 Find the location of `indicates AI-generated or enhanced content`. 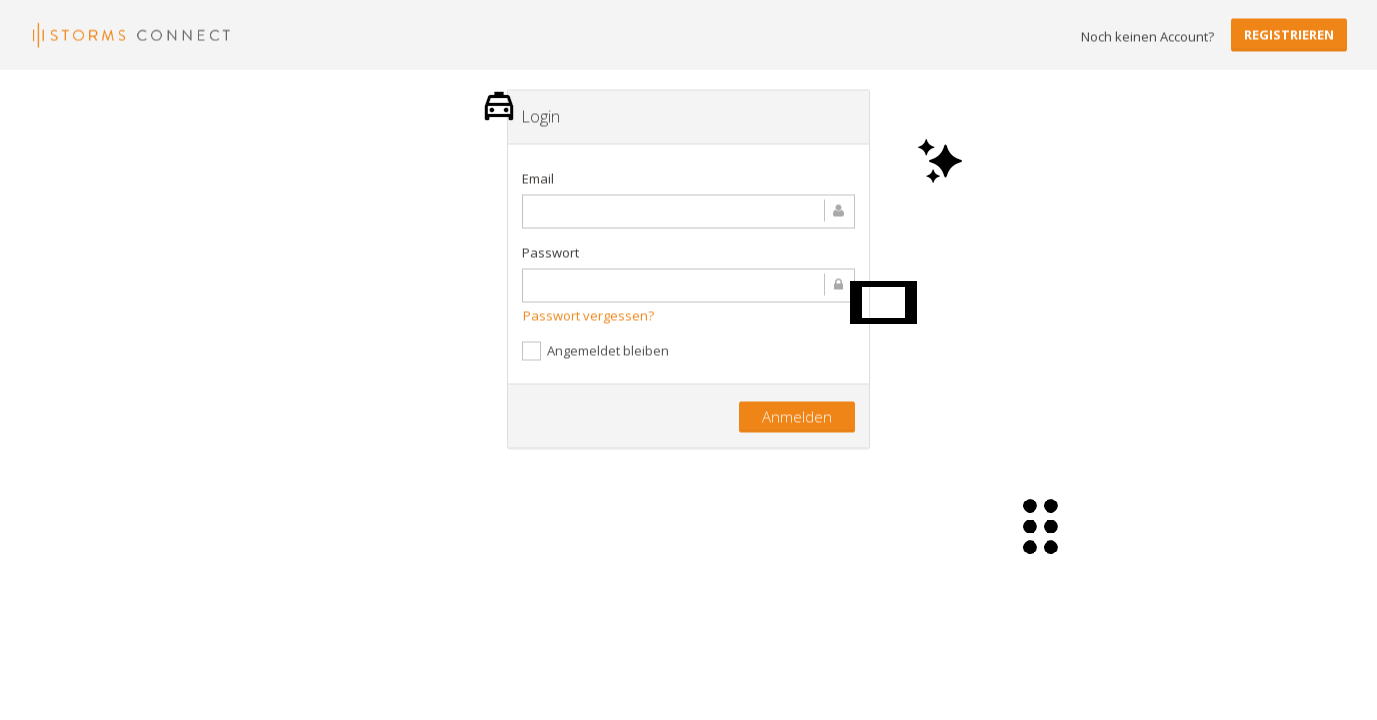

indicates AI-generated or enhanced content is located at coordinates (940, 161).